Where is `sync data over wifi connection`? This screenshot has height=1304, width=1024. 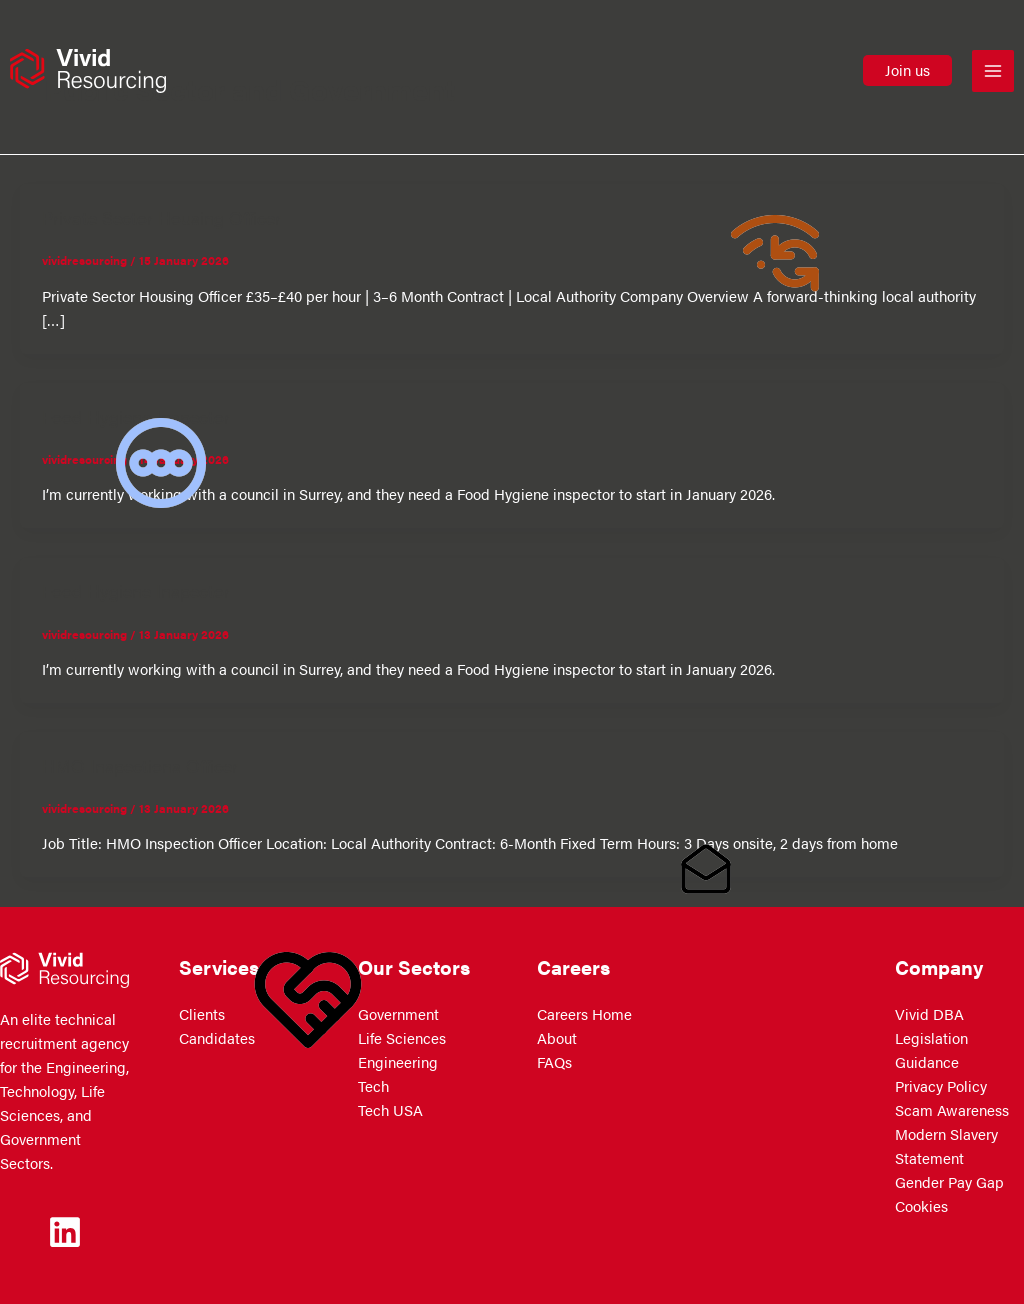 sync data over wifi connection is located at coordinates (775, 247).